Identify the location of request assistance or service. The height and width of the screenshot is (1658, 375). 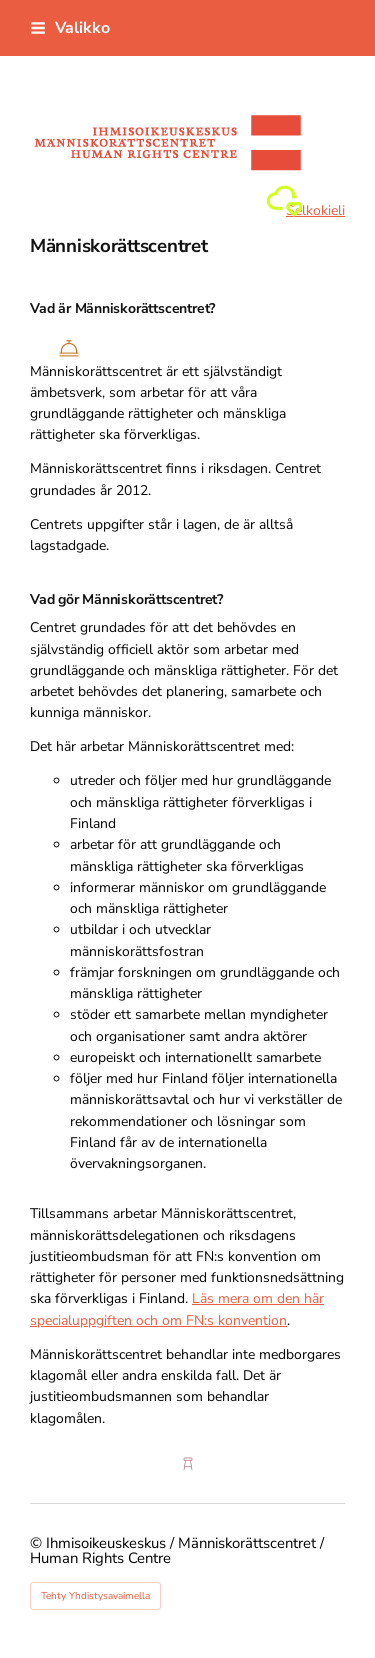
(69, 349).